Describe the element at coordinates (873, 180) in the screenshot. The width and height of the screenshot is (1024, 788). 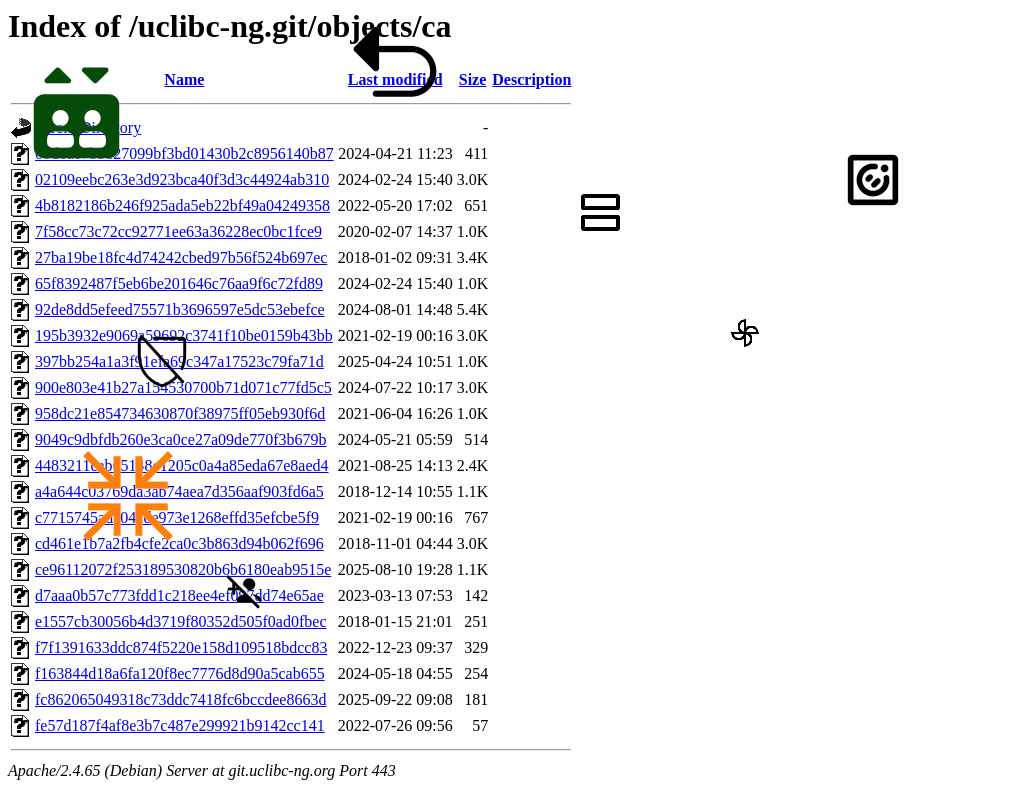
I see `access laundry or washing machine controls` at that location.